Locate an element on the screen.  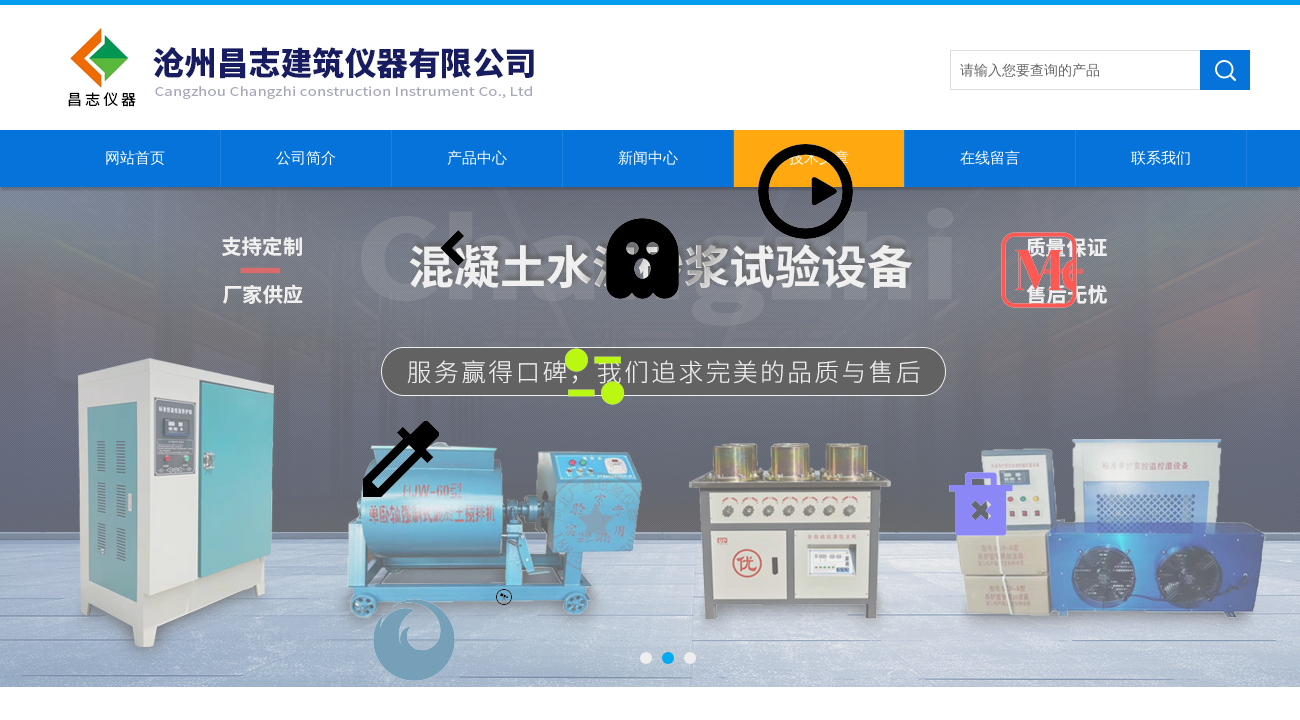
ghost mode or incognito status indicator is located at coordinates (642, 258).